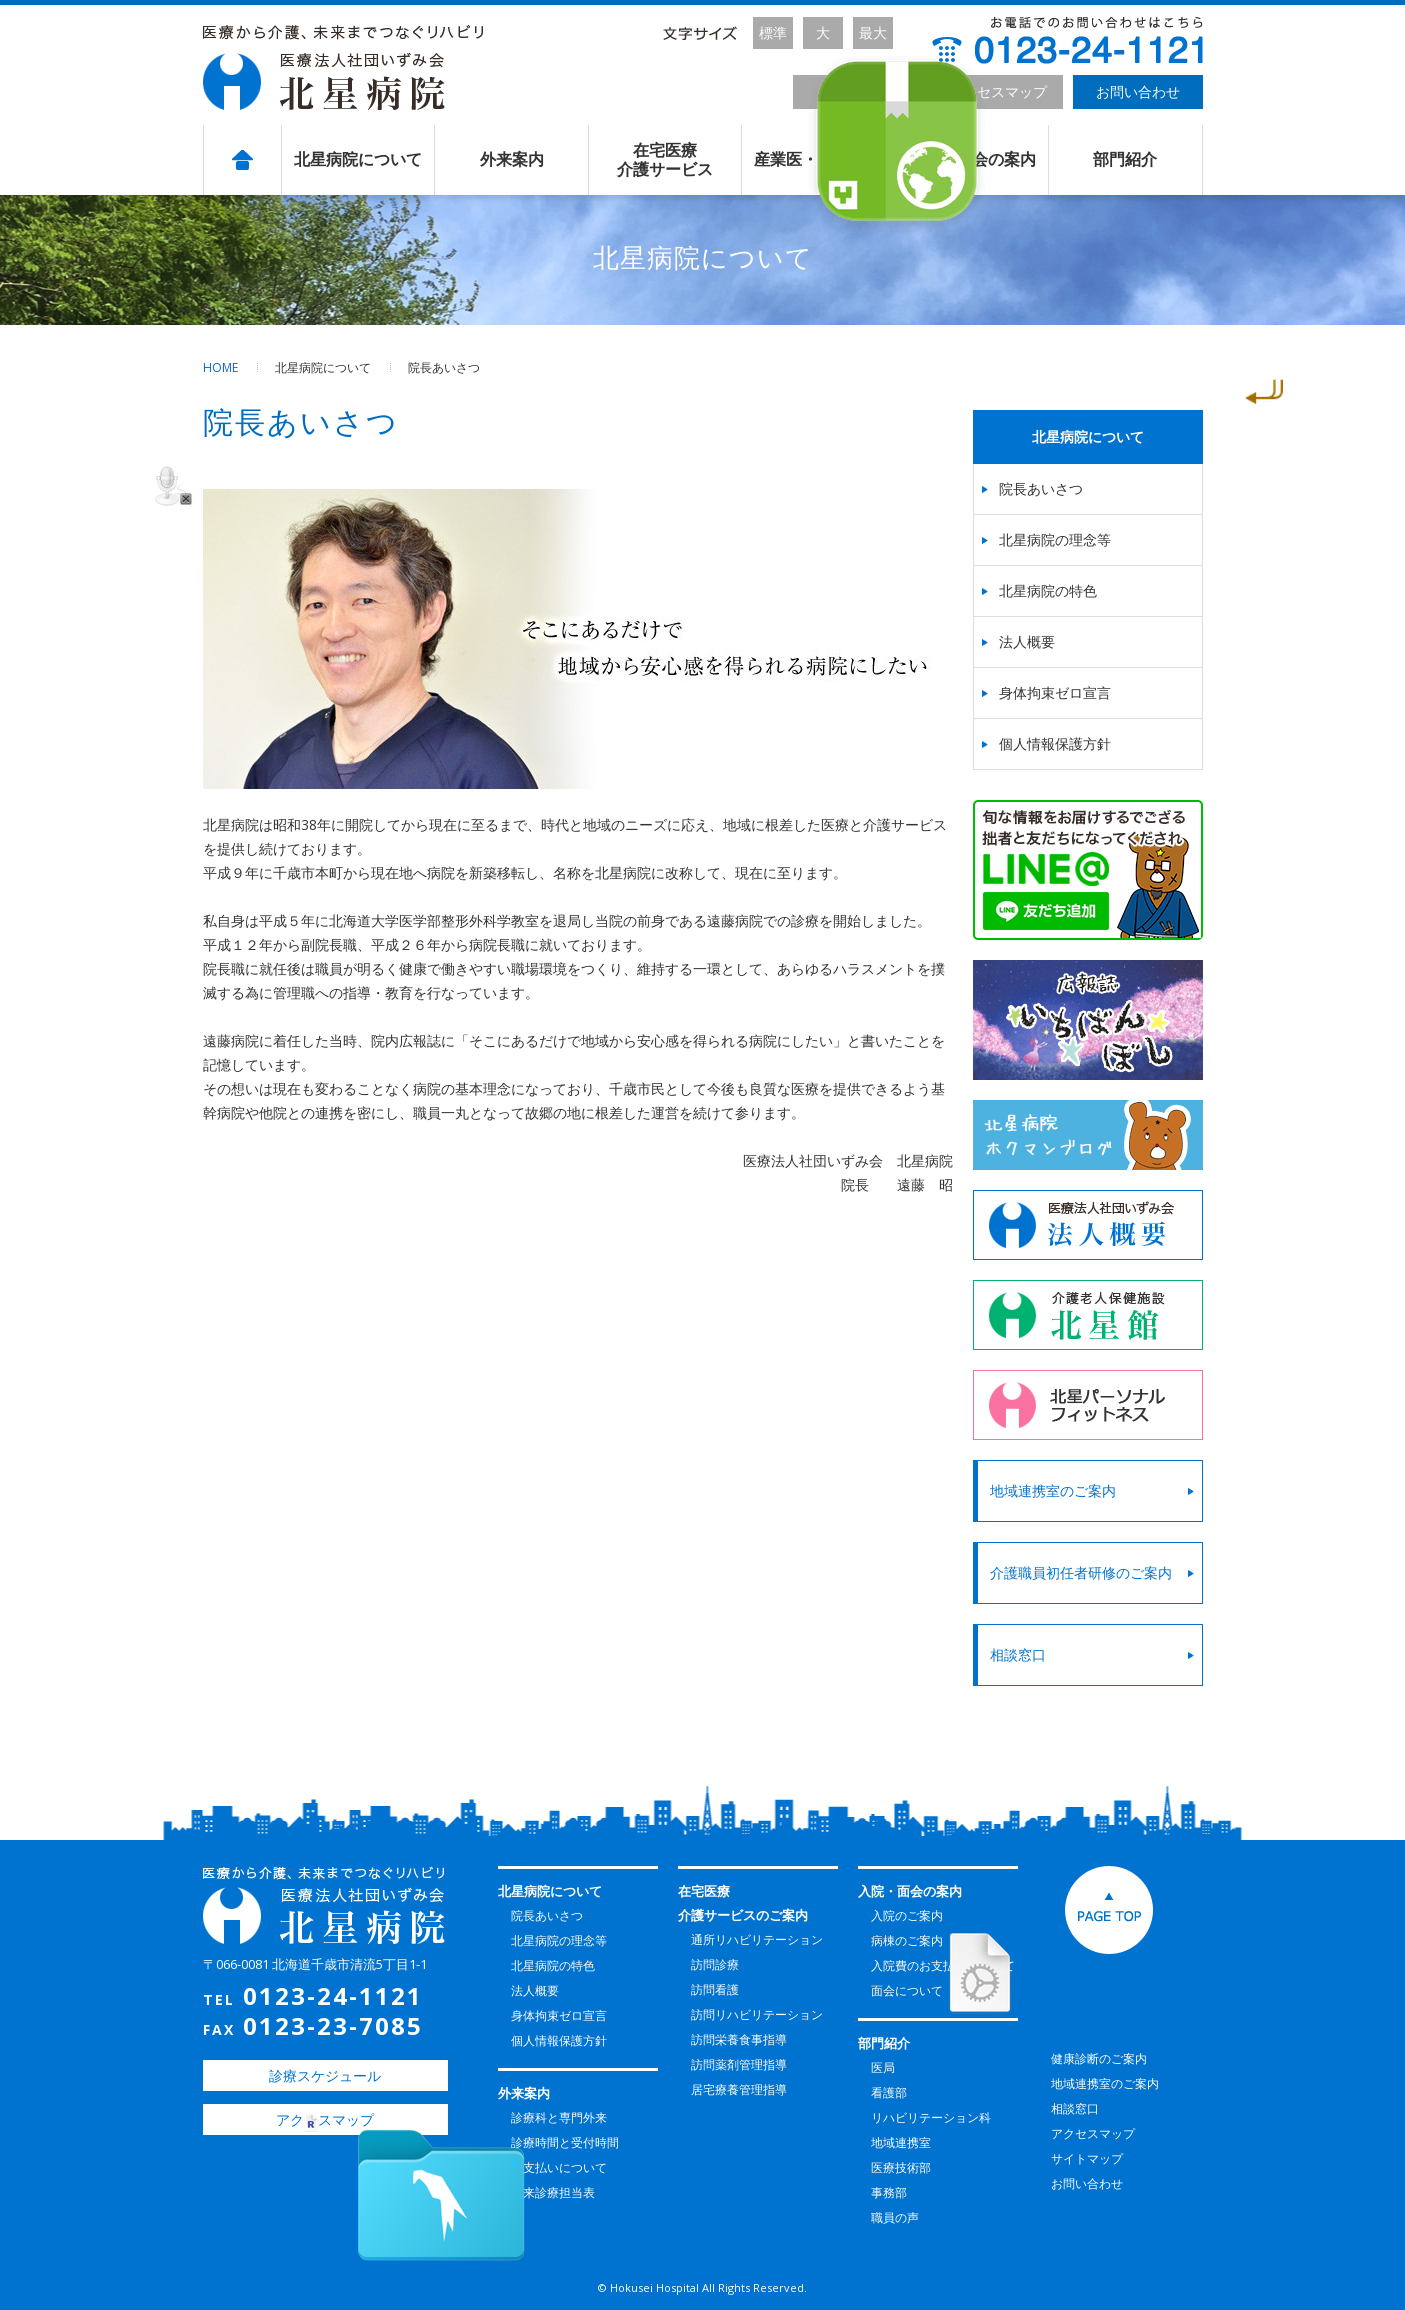 The image size is (1405, 2310). Describe the element at coordinates (897, 144) in the screenshot. I see `manage software package sources and repositories` at that location.